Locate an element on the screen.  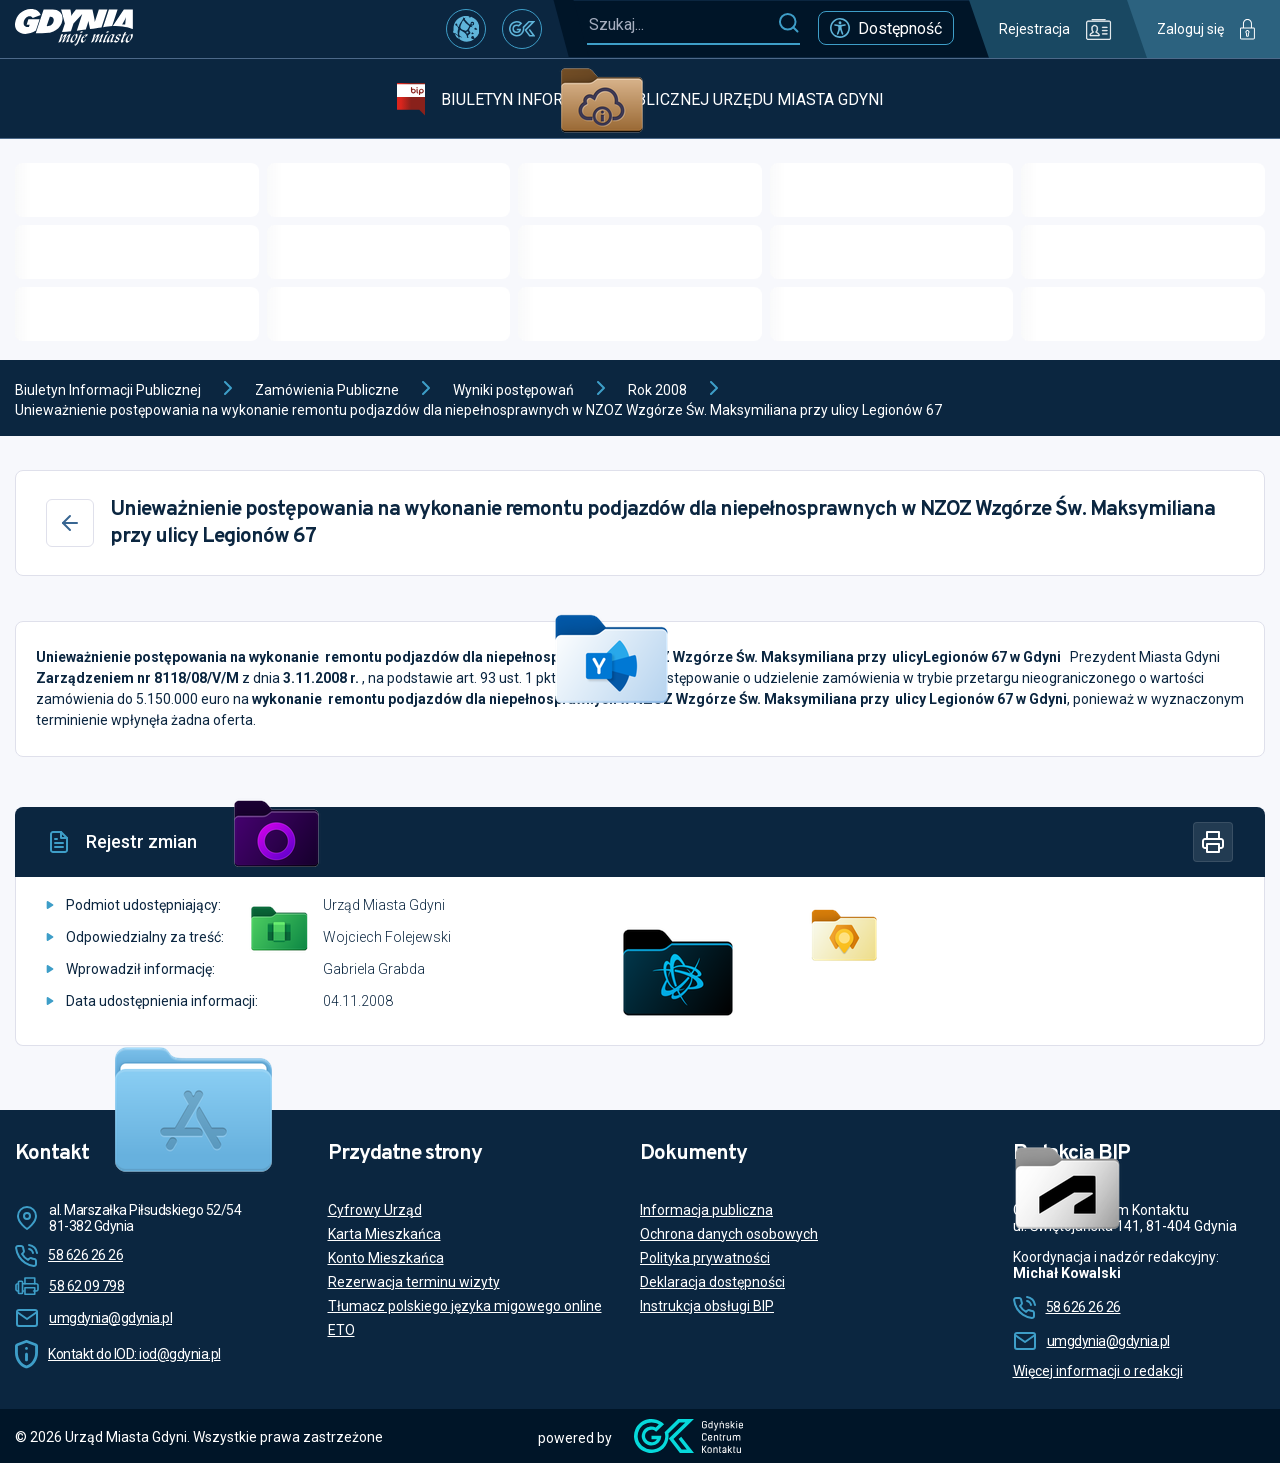
open autodesk project files folder is located at coordinates (1067, 1191).